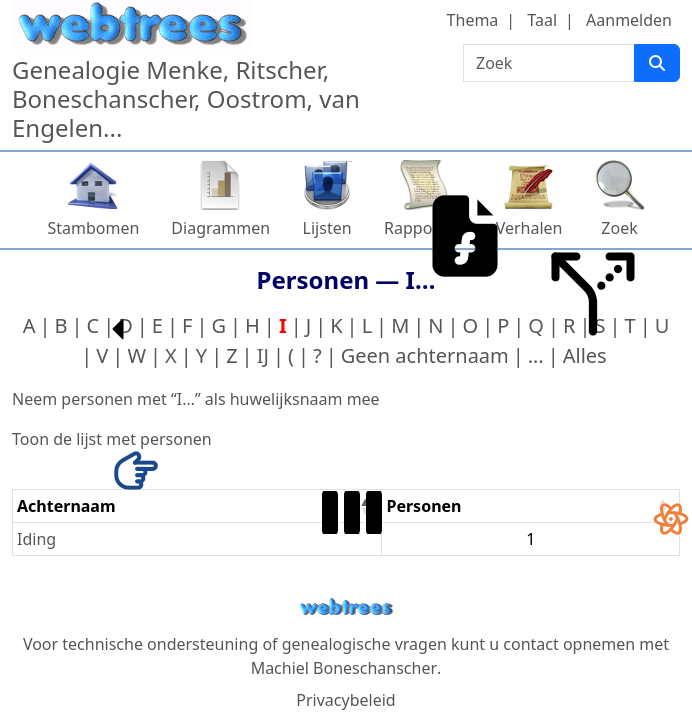  Describe the element at coordinates (135, 471) in the screenshot. I see `navigate to the next item or step` at that location.